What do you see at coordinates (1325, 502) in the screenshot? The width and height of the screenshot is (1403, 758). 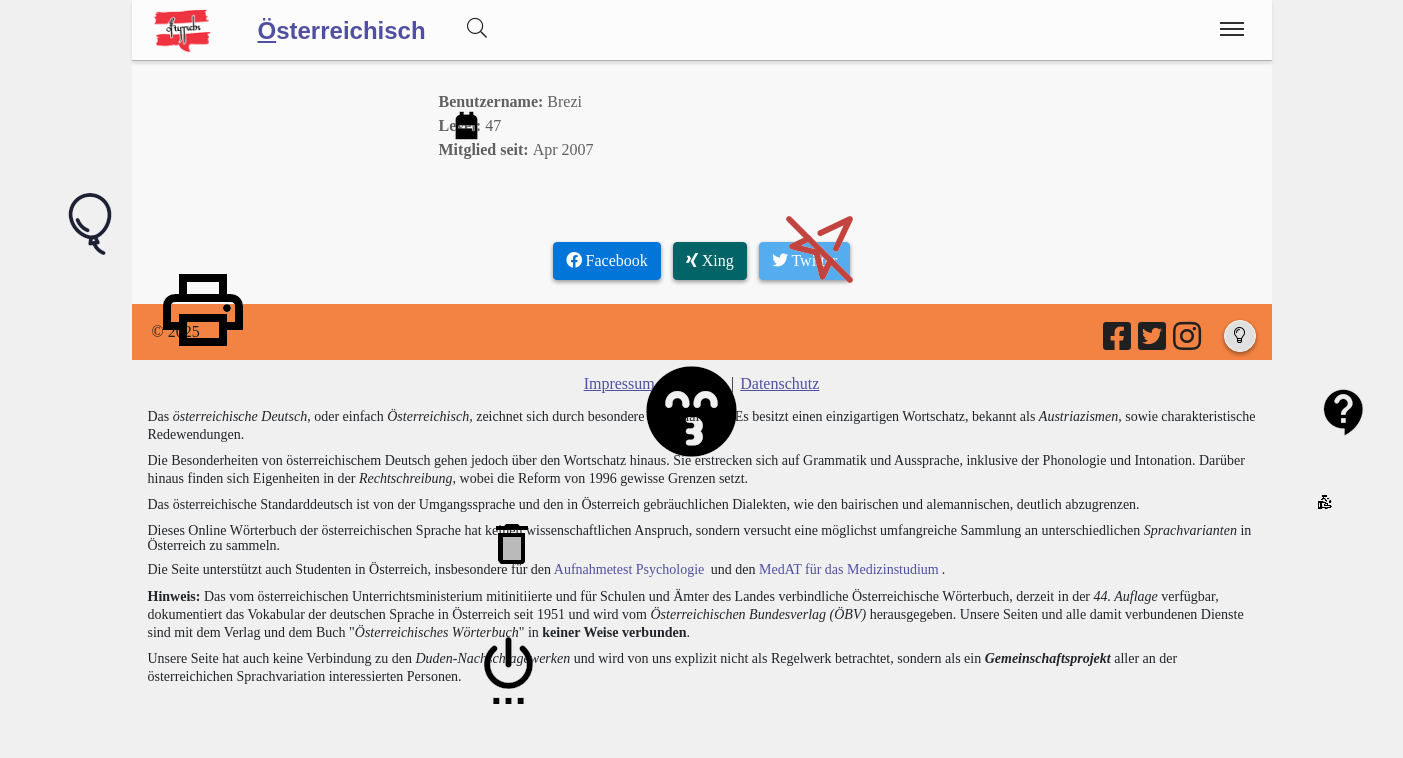 I see `hand hygiene or sanitization reminder` at bounding box center [1325, 502].